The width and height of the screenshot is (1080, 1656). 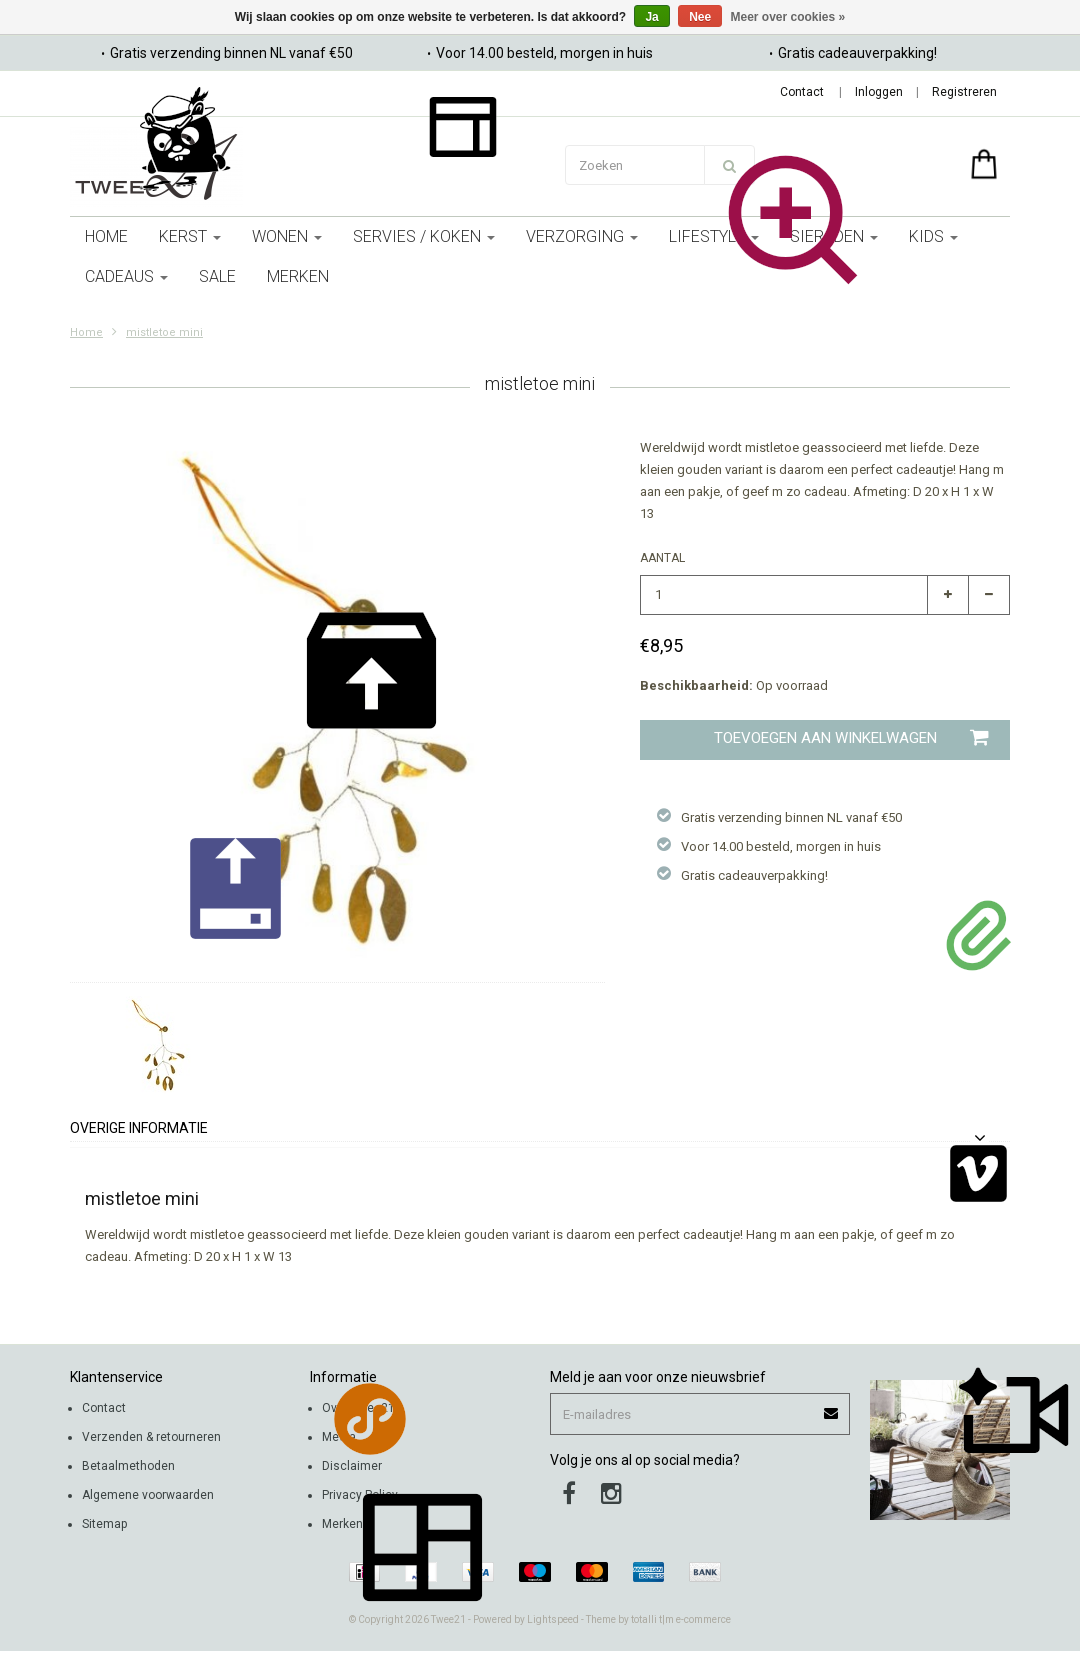 What do you see at coordinates (463, 127) in the screenshot?
I see `switch to two-column layout with header` at bounding box center [463, 127].